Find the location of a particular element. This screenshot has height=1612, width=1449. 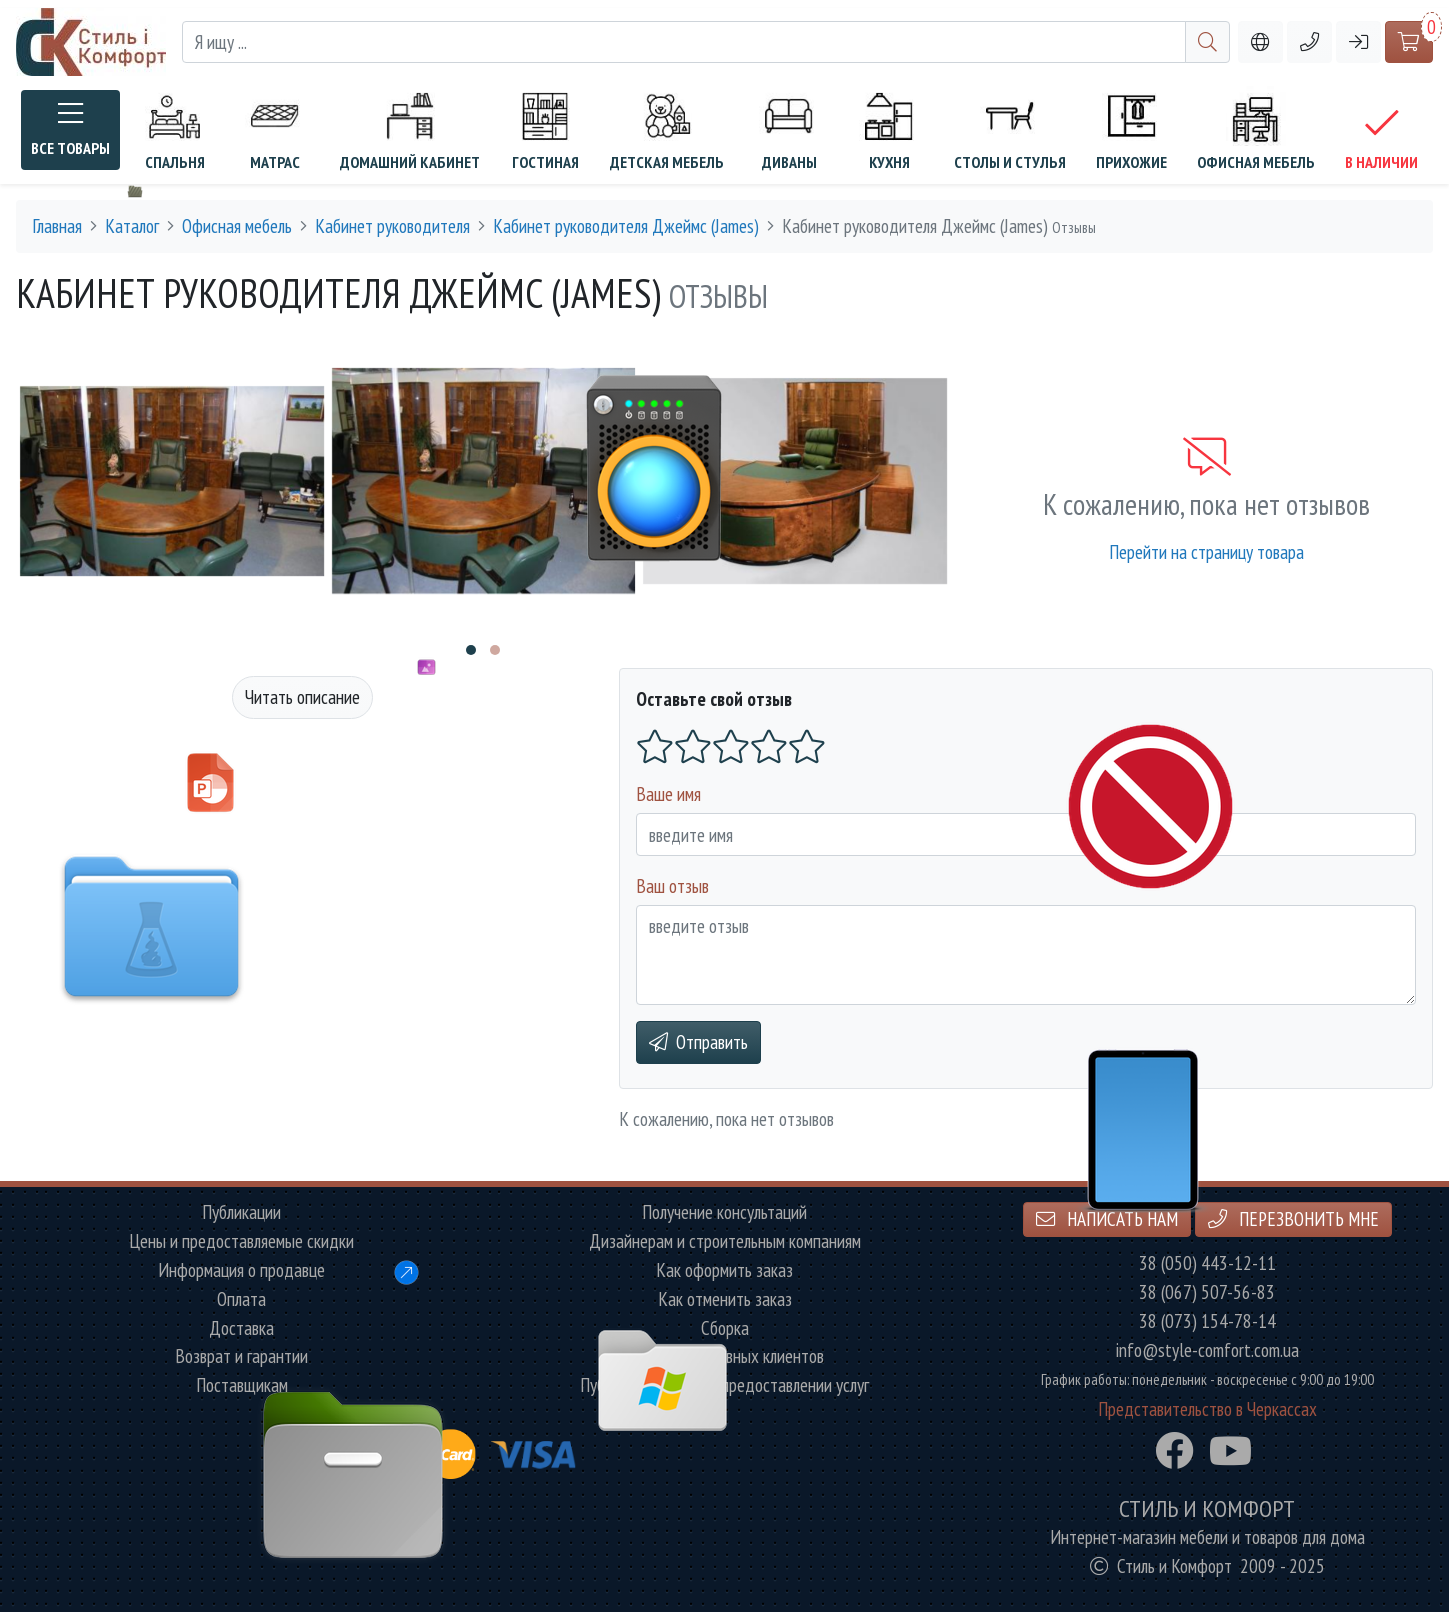

a microsoft powerpoint file is located at coordinates (210, 782).